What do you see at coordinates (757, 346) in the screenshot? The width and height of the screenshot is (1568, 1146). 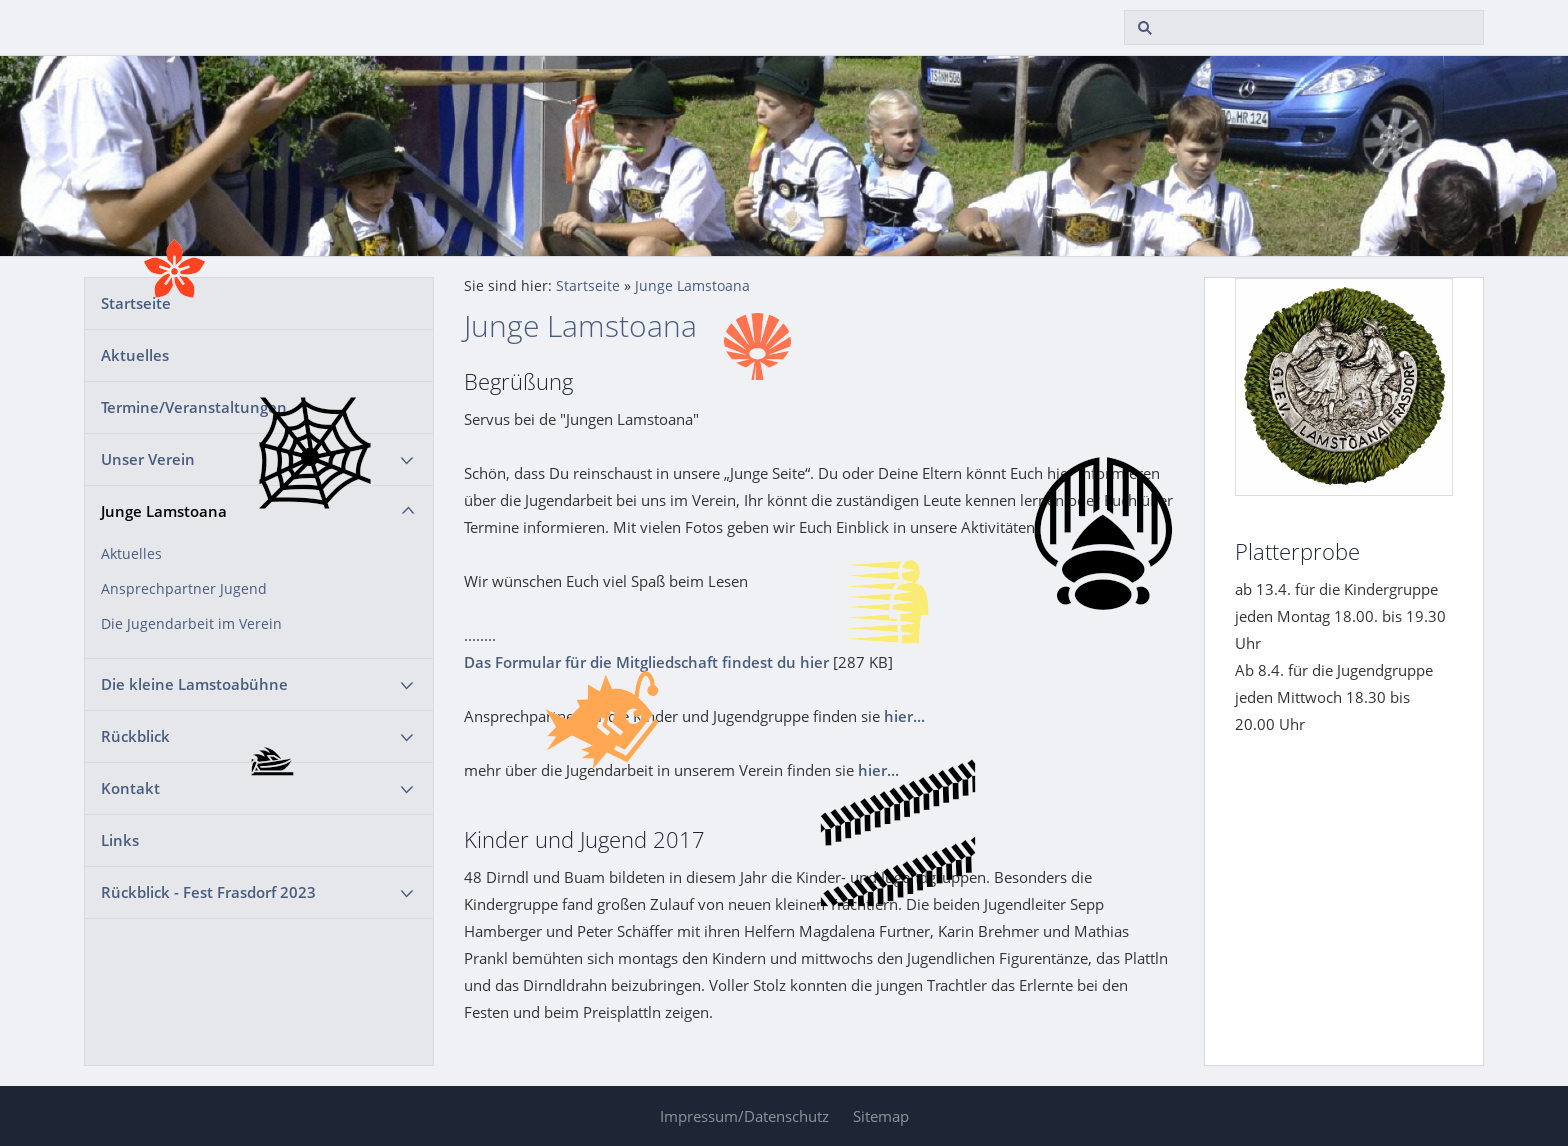 I see `decorative fan or palm frond icon` at bounding box center [757, 346].